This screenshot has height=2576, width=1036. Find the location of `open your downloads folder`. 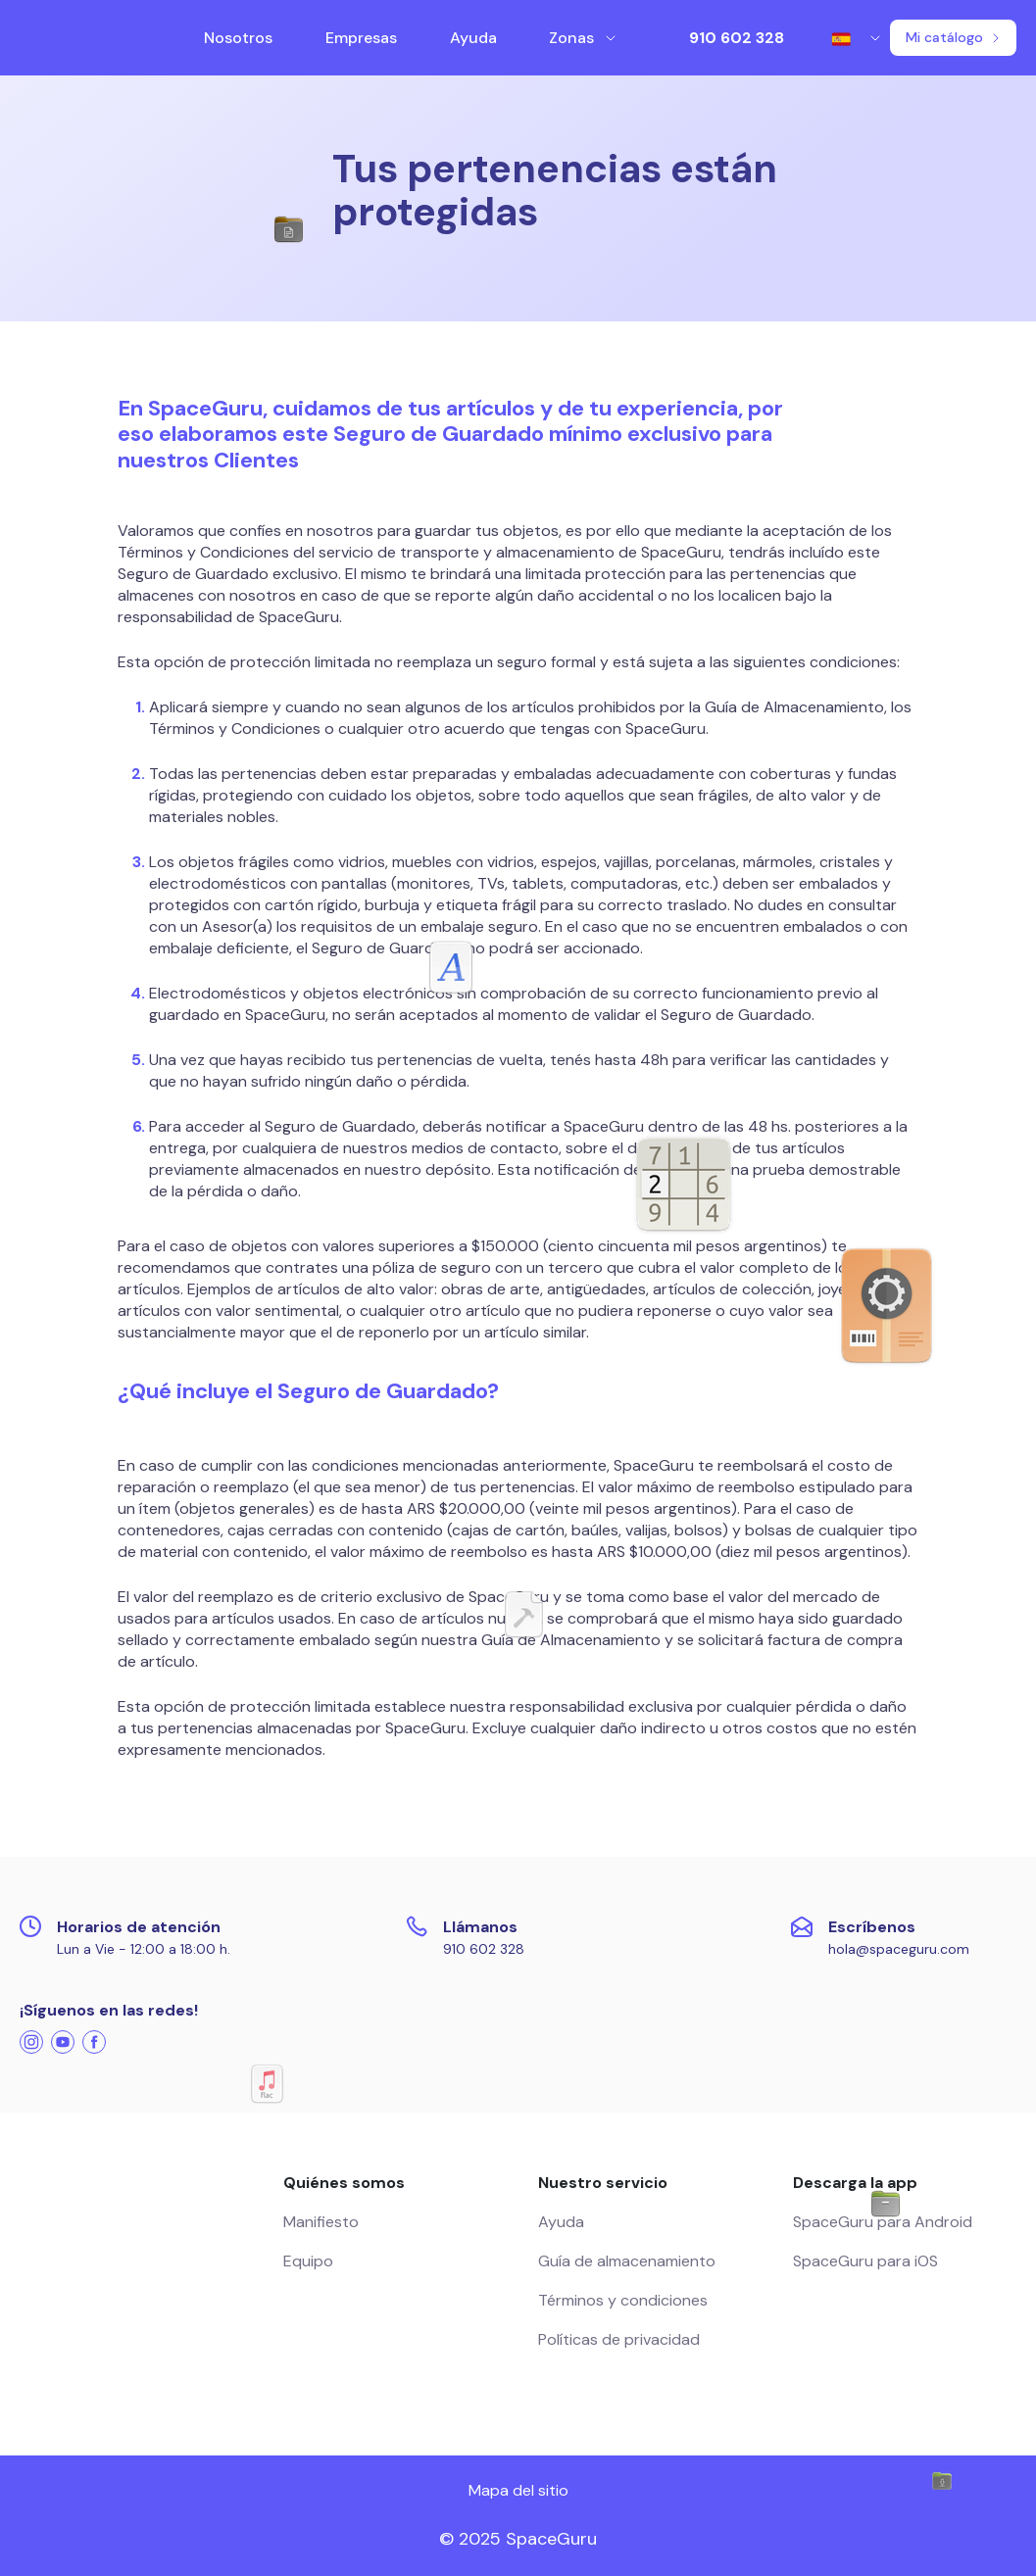

open your downloads folder is located at coordinates (942, 2481).